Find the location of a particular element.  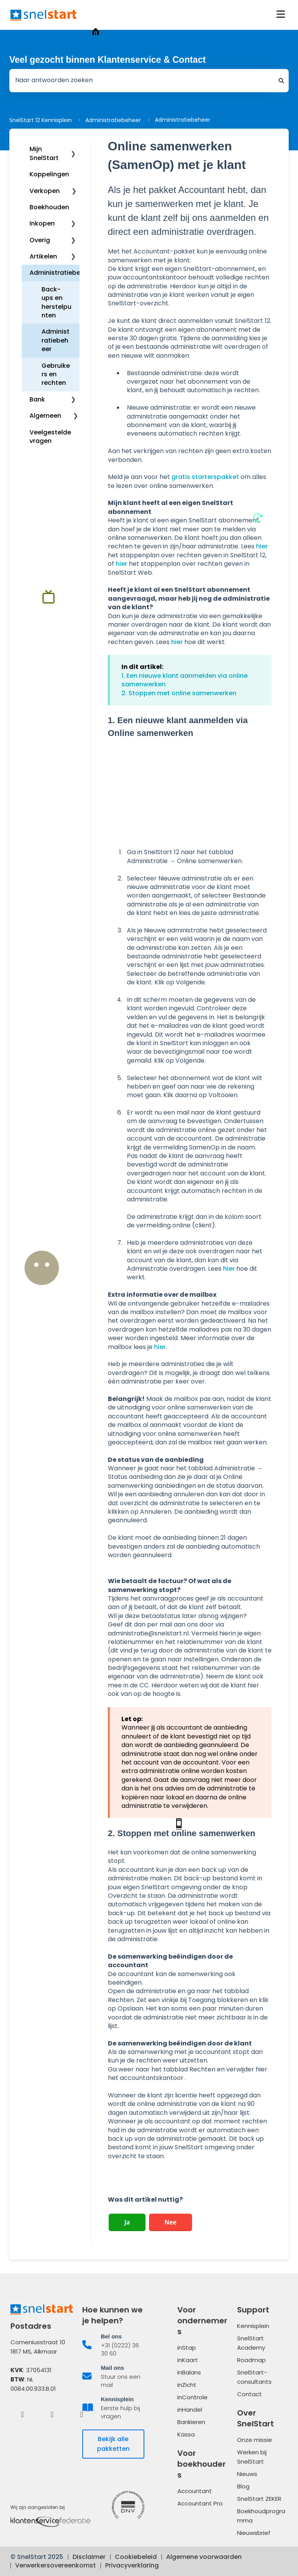

indicates neutral or no feedback given is located at coordinates (42, 1268).